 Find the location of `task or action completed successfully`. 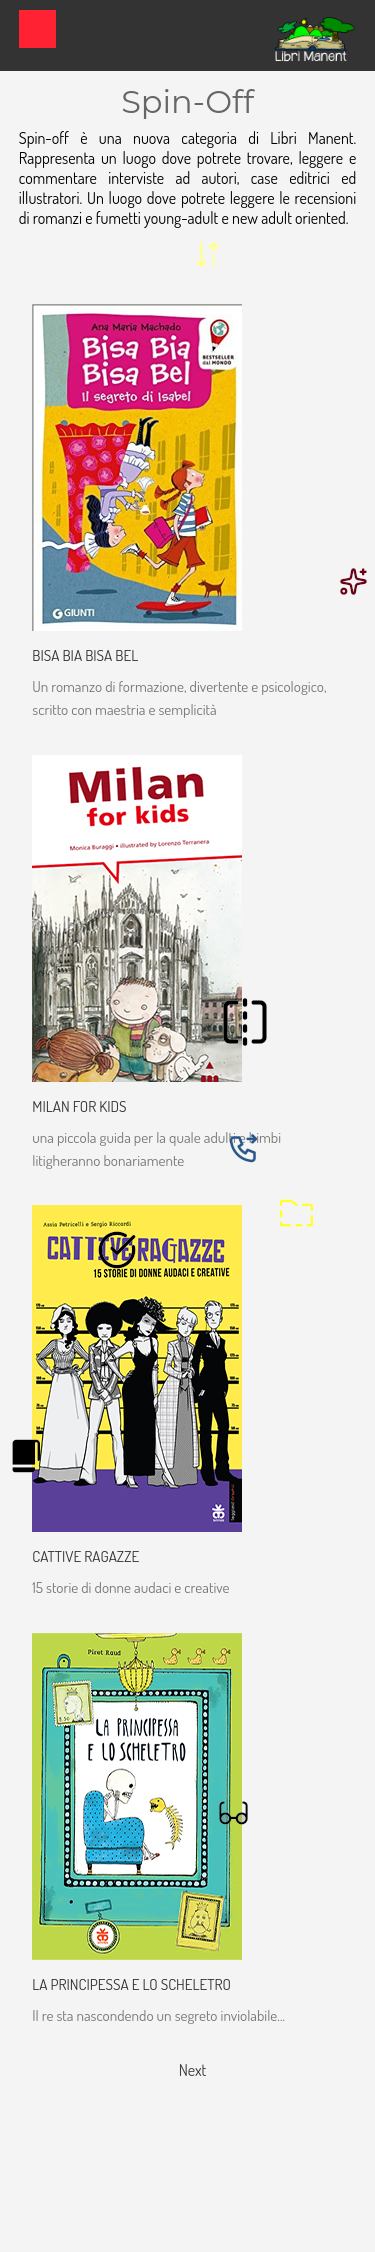

task or action completed successfully is located at coordinates (117, 1250).